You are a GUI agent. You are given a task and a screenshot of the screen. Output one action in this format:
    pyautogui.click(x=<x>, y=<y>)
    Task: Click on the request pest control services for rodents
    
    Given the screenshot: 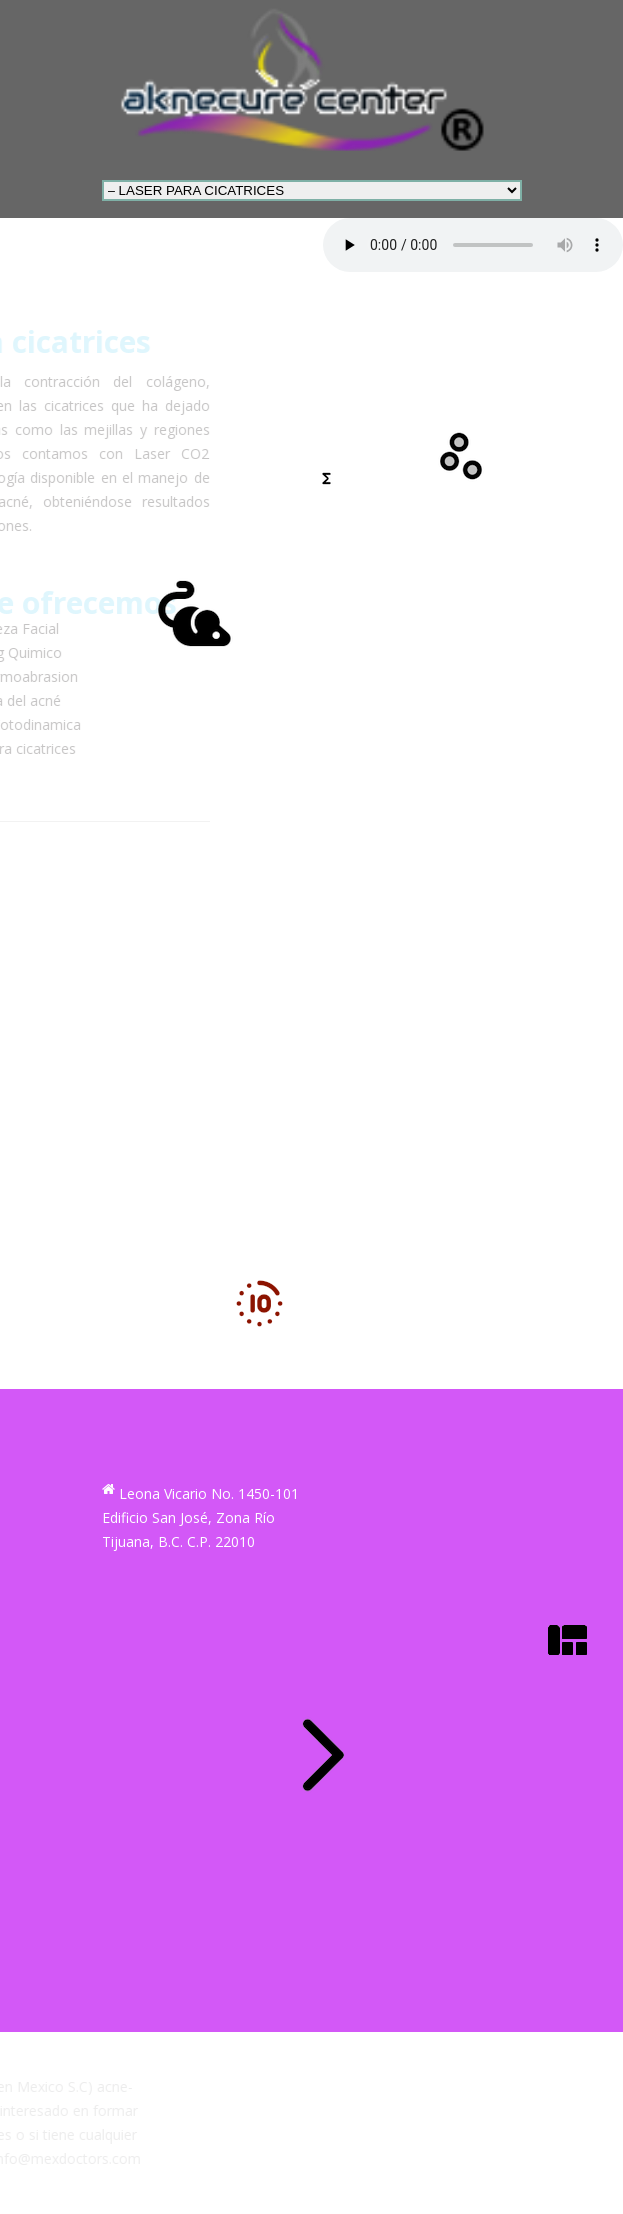 What is the action you would take?
    pyautogui.click(x=194, y=613)
    